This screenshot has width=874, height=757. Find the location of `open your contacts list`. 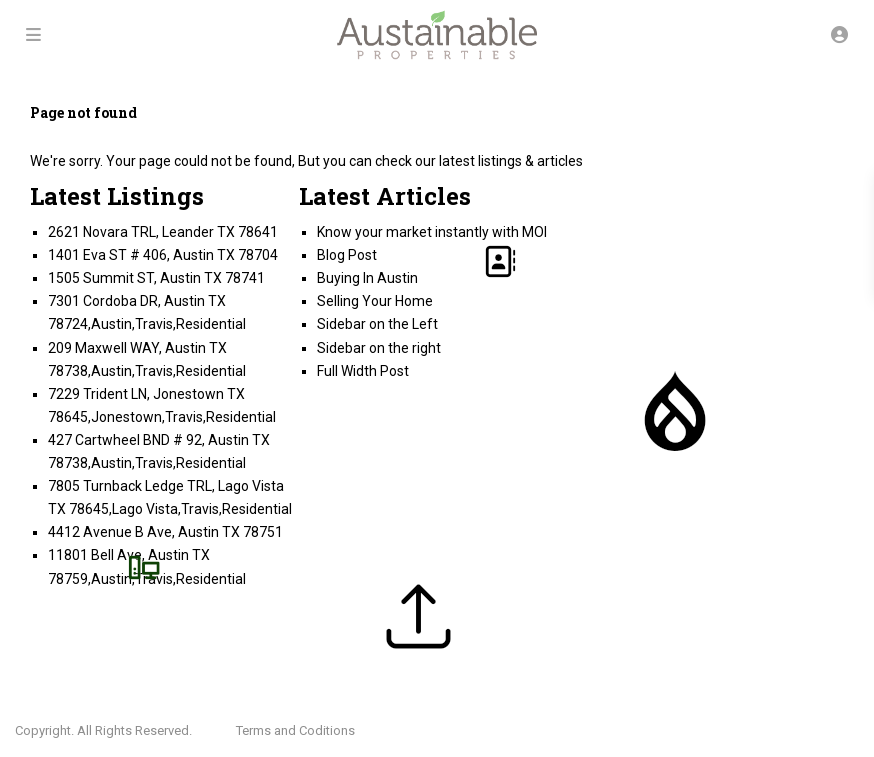

open your contacts list is located at coordinates (499, 261).